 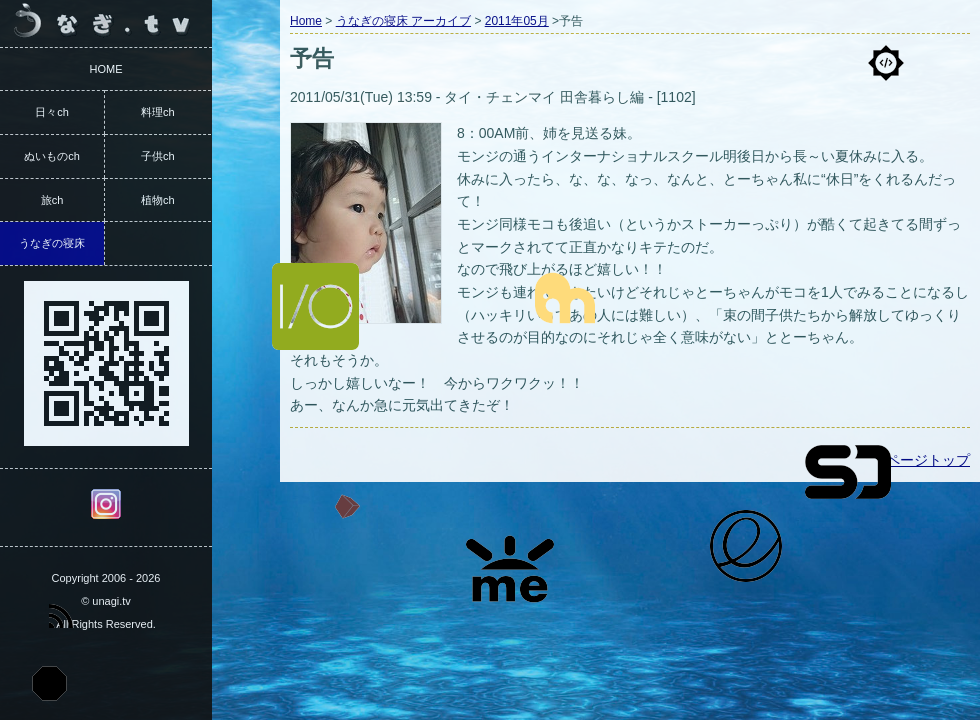 What do you see at coordinates (347, 506) in the screenshot?
I see `visit anycubic website or store` at bounding box center [347, 506].